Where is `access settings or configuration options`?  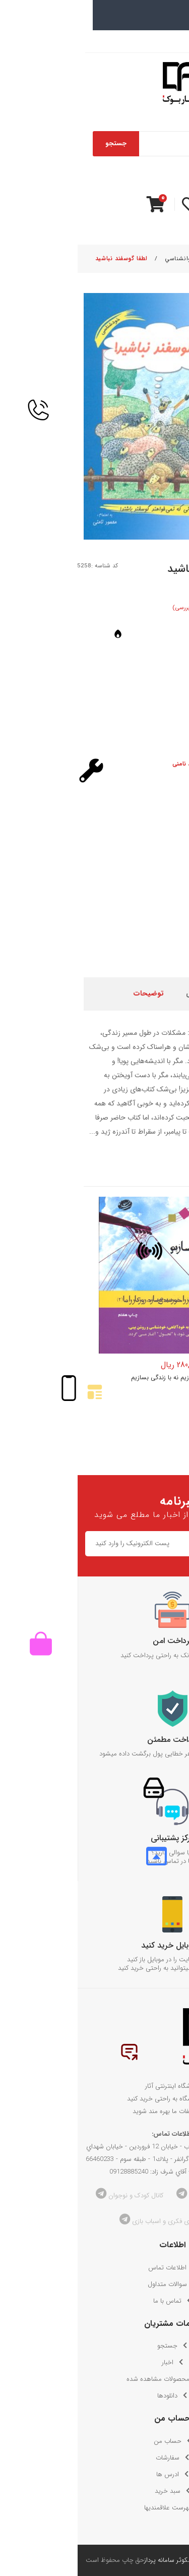
access settings or configuration options is located at coordinates (91, 771).